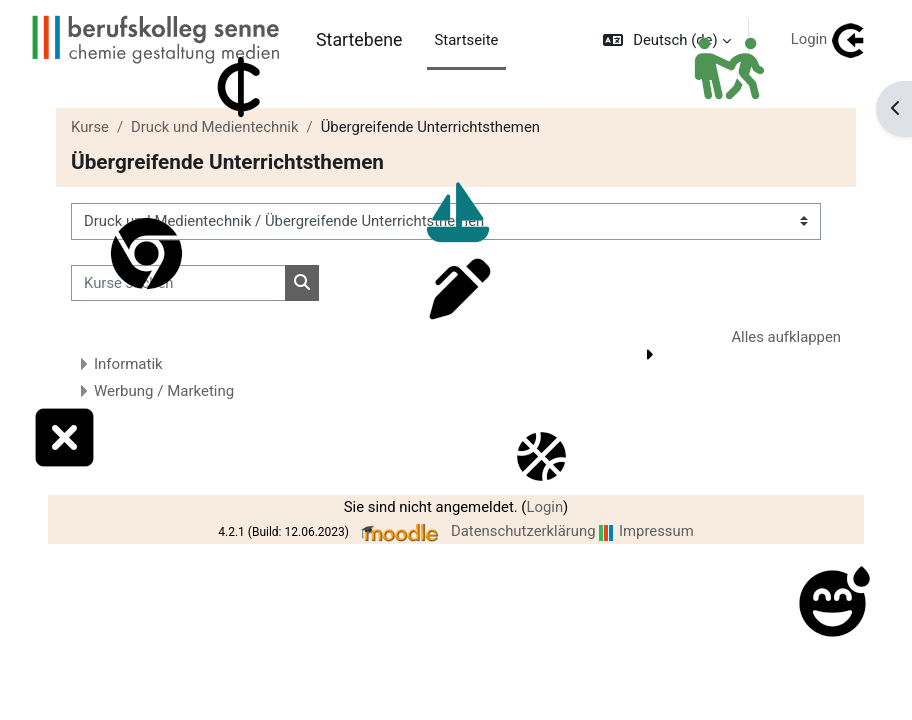 The height and width of the screenshot is (720, 912). What do you see at coordinates (832, 603) in the screenshot?
I see `indicates nervous or awkward reaction` at bounding box center [832, 603].